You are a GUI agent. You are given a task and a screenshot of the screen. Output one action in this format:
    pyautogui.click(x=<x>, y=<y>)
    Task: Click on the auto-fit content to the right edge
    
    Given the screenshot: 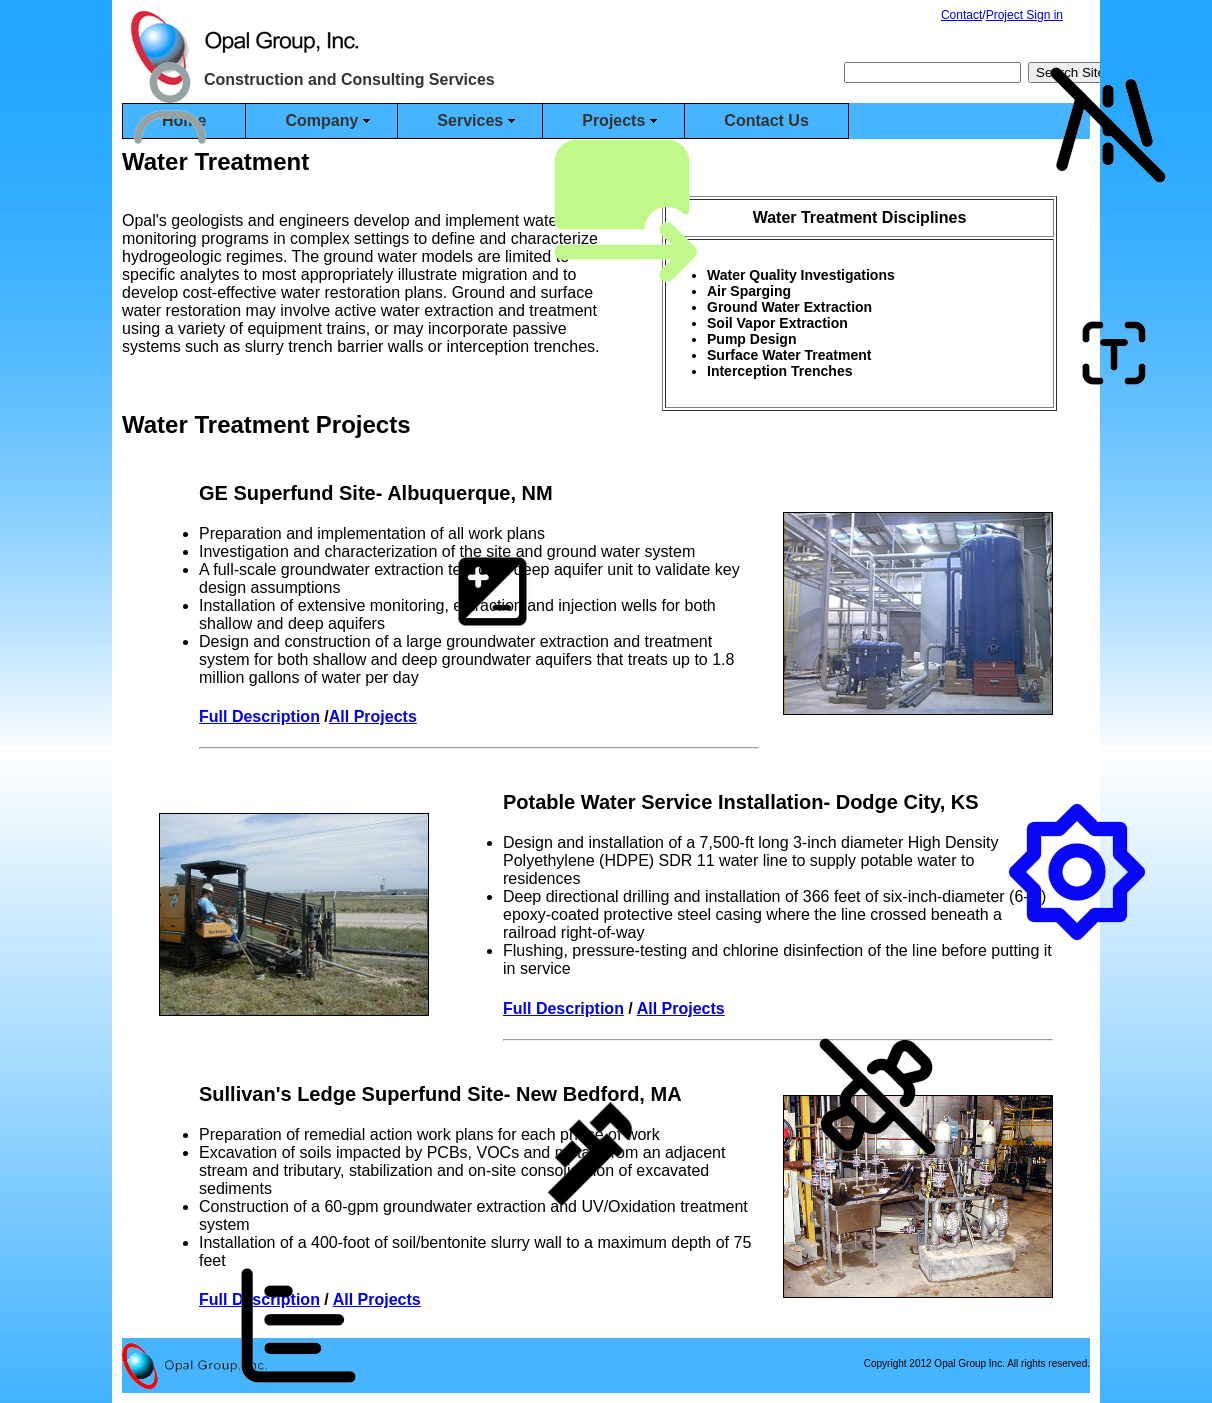 What is the action you would take?
    pyautogui.click(x=622, y=207)
    